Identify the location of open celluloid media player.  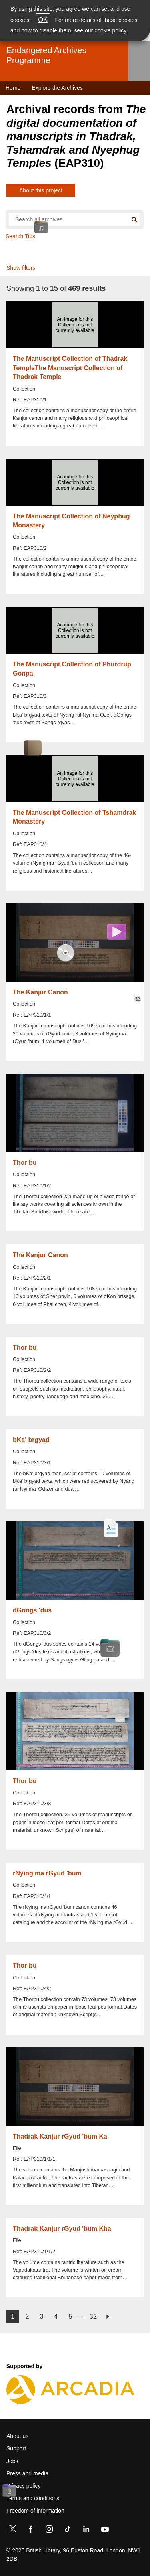
(116, 932).